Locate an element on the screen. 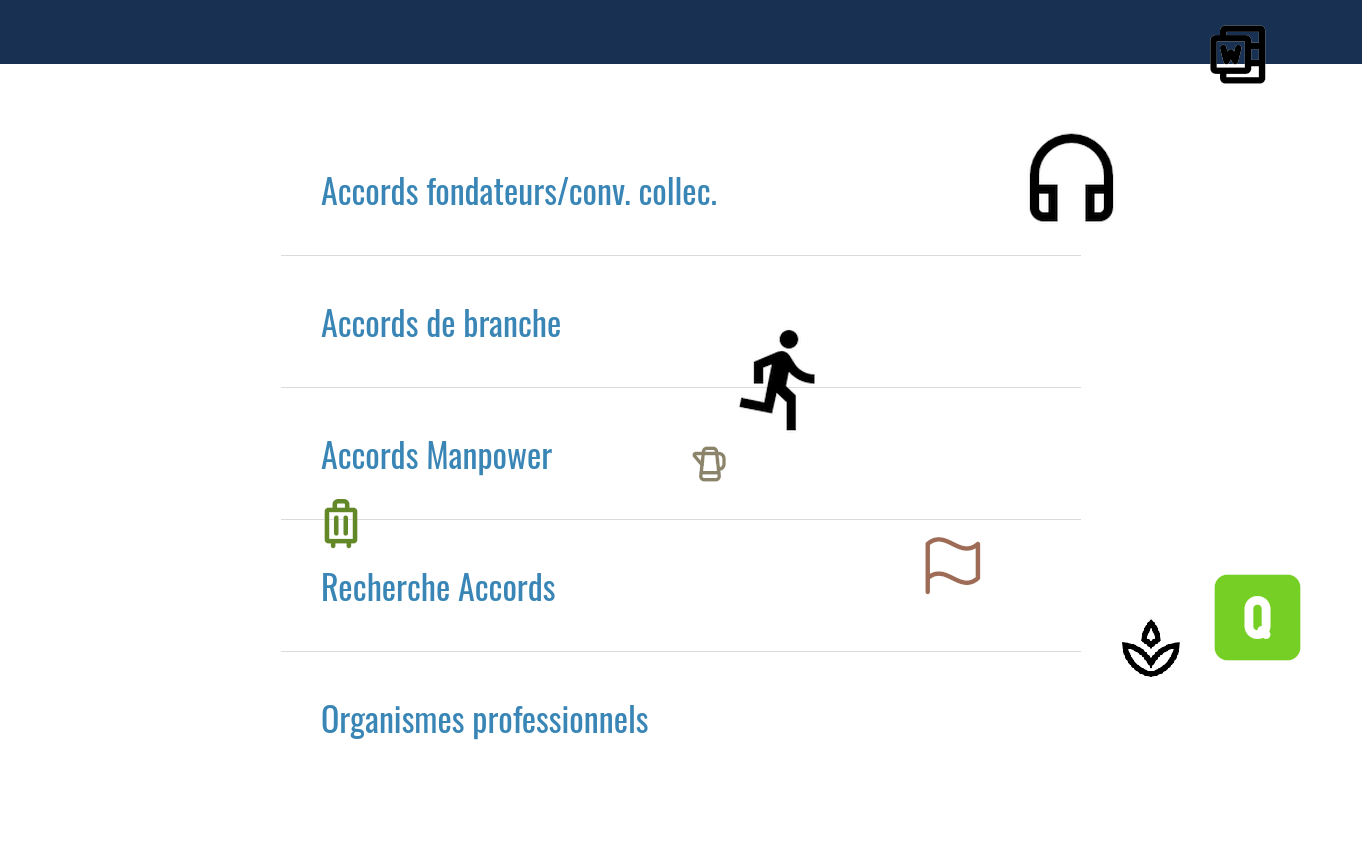 This screenshot has width=1362, height=843. access spa or wellness features is located at coordinates (1151, 648).